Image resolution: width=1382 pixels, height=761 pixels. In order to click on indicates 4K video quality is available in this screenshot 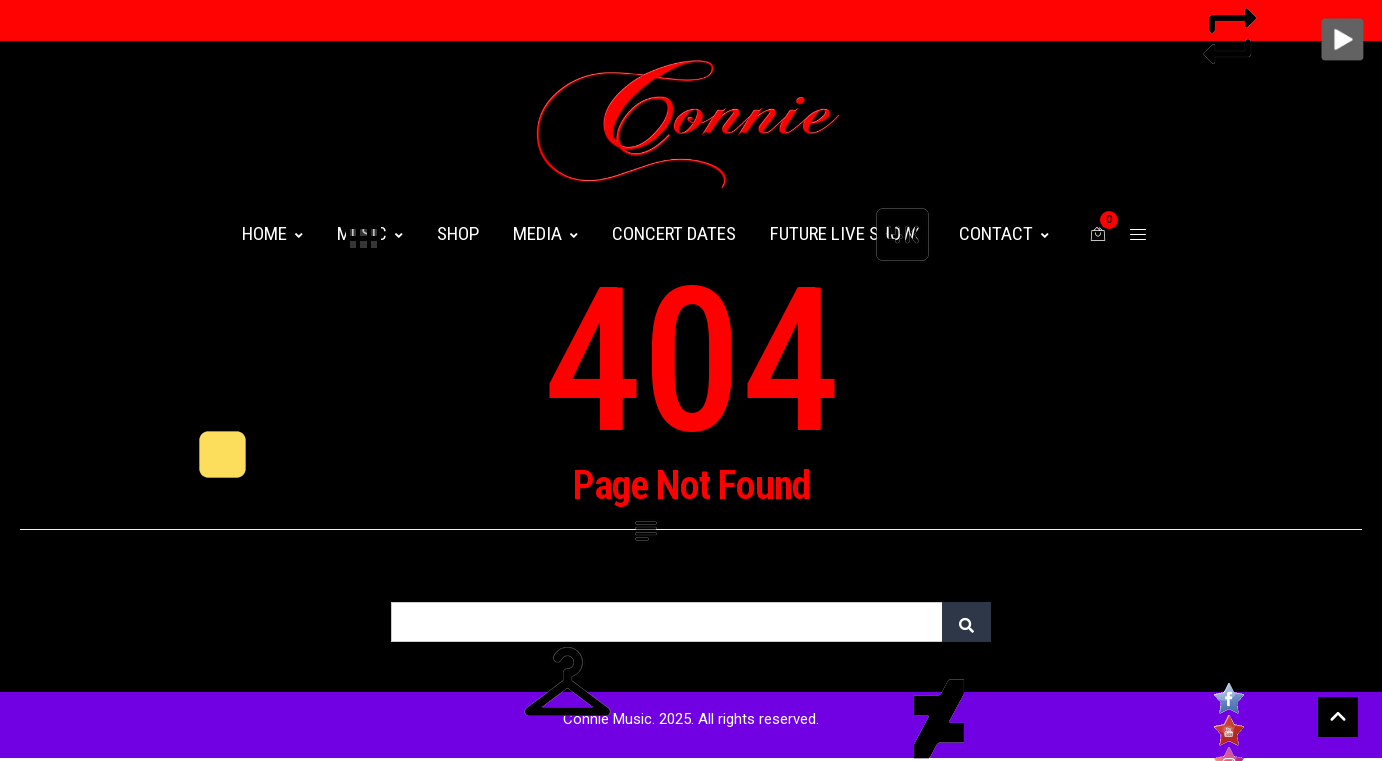, I will do `click(902, 234)`.